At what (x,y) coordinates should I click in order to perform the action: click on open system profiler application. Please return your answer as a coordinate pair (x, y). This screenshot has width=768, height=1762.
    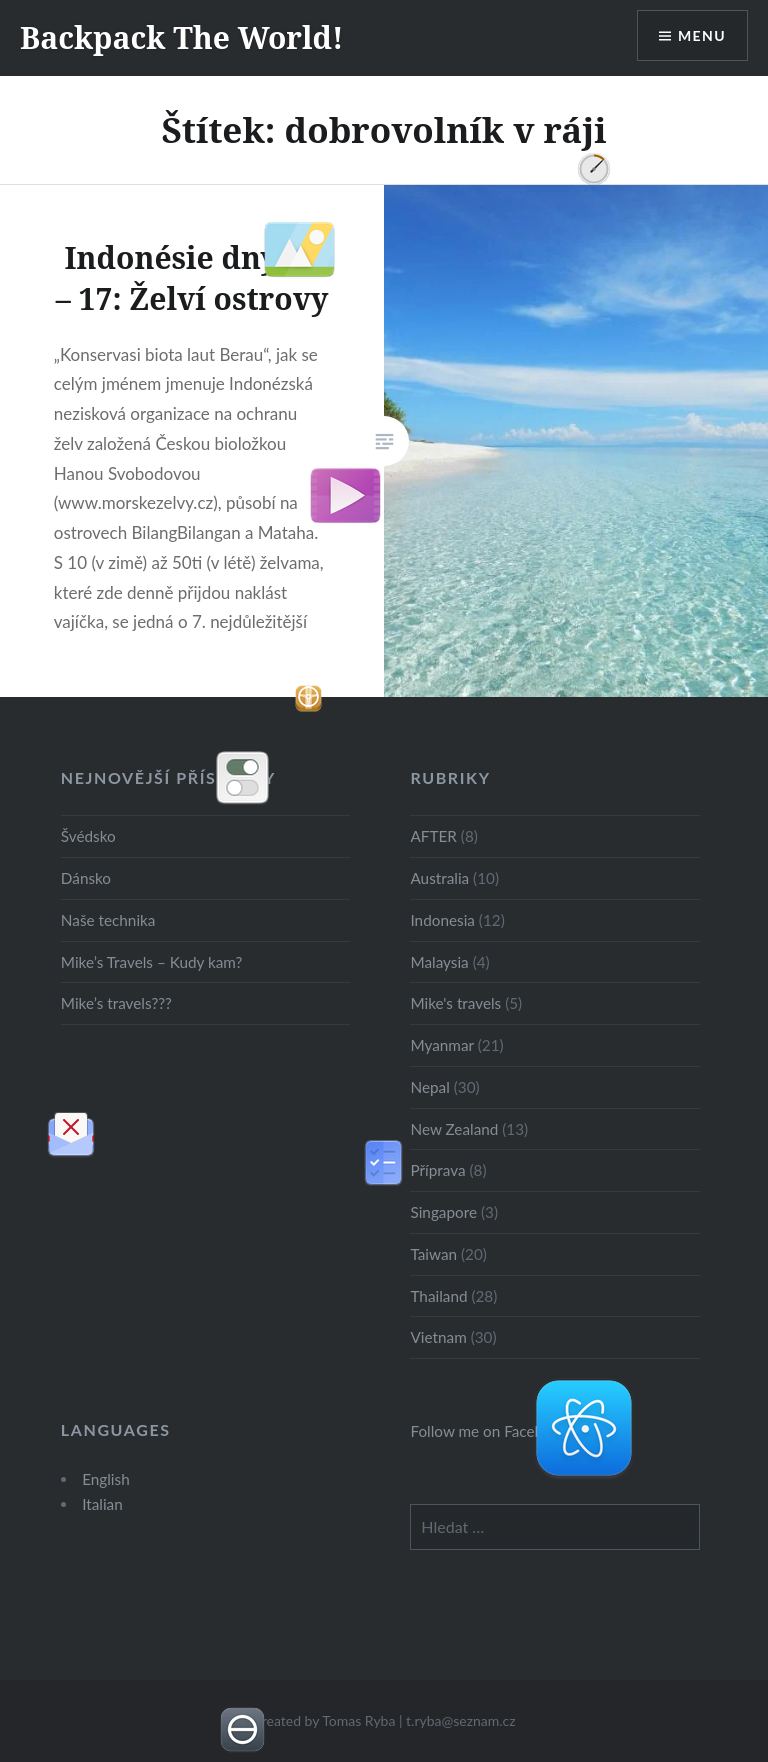
    Looking at the image, I should click on (594, 169).